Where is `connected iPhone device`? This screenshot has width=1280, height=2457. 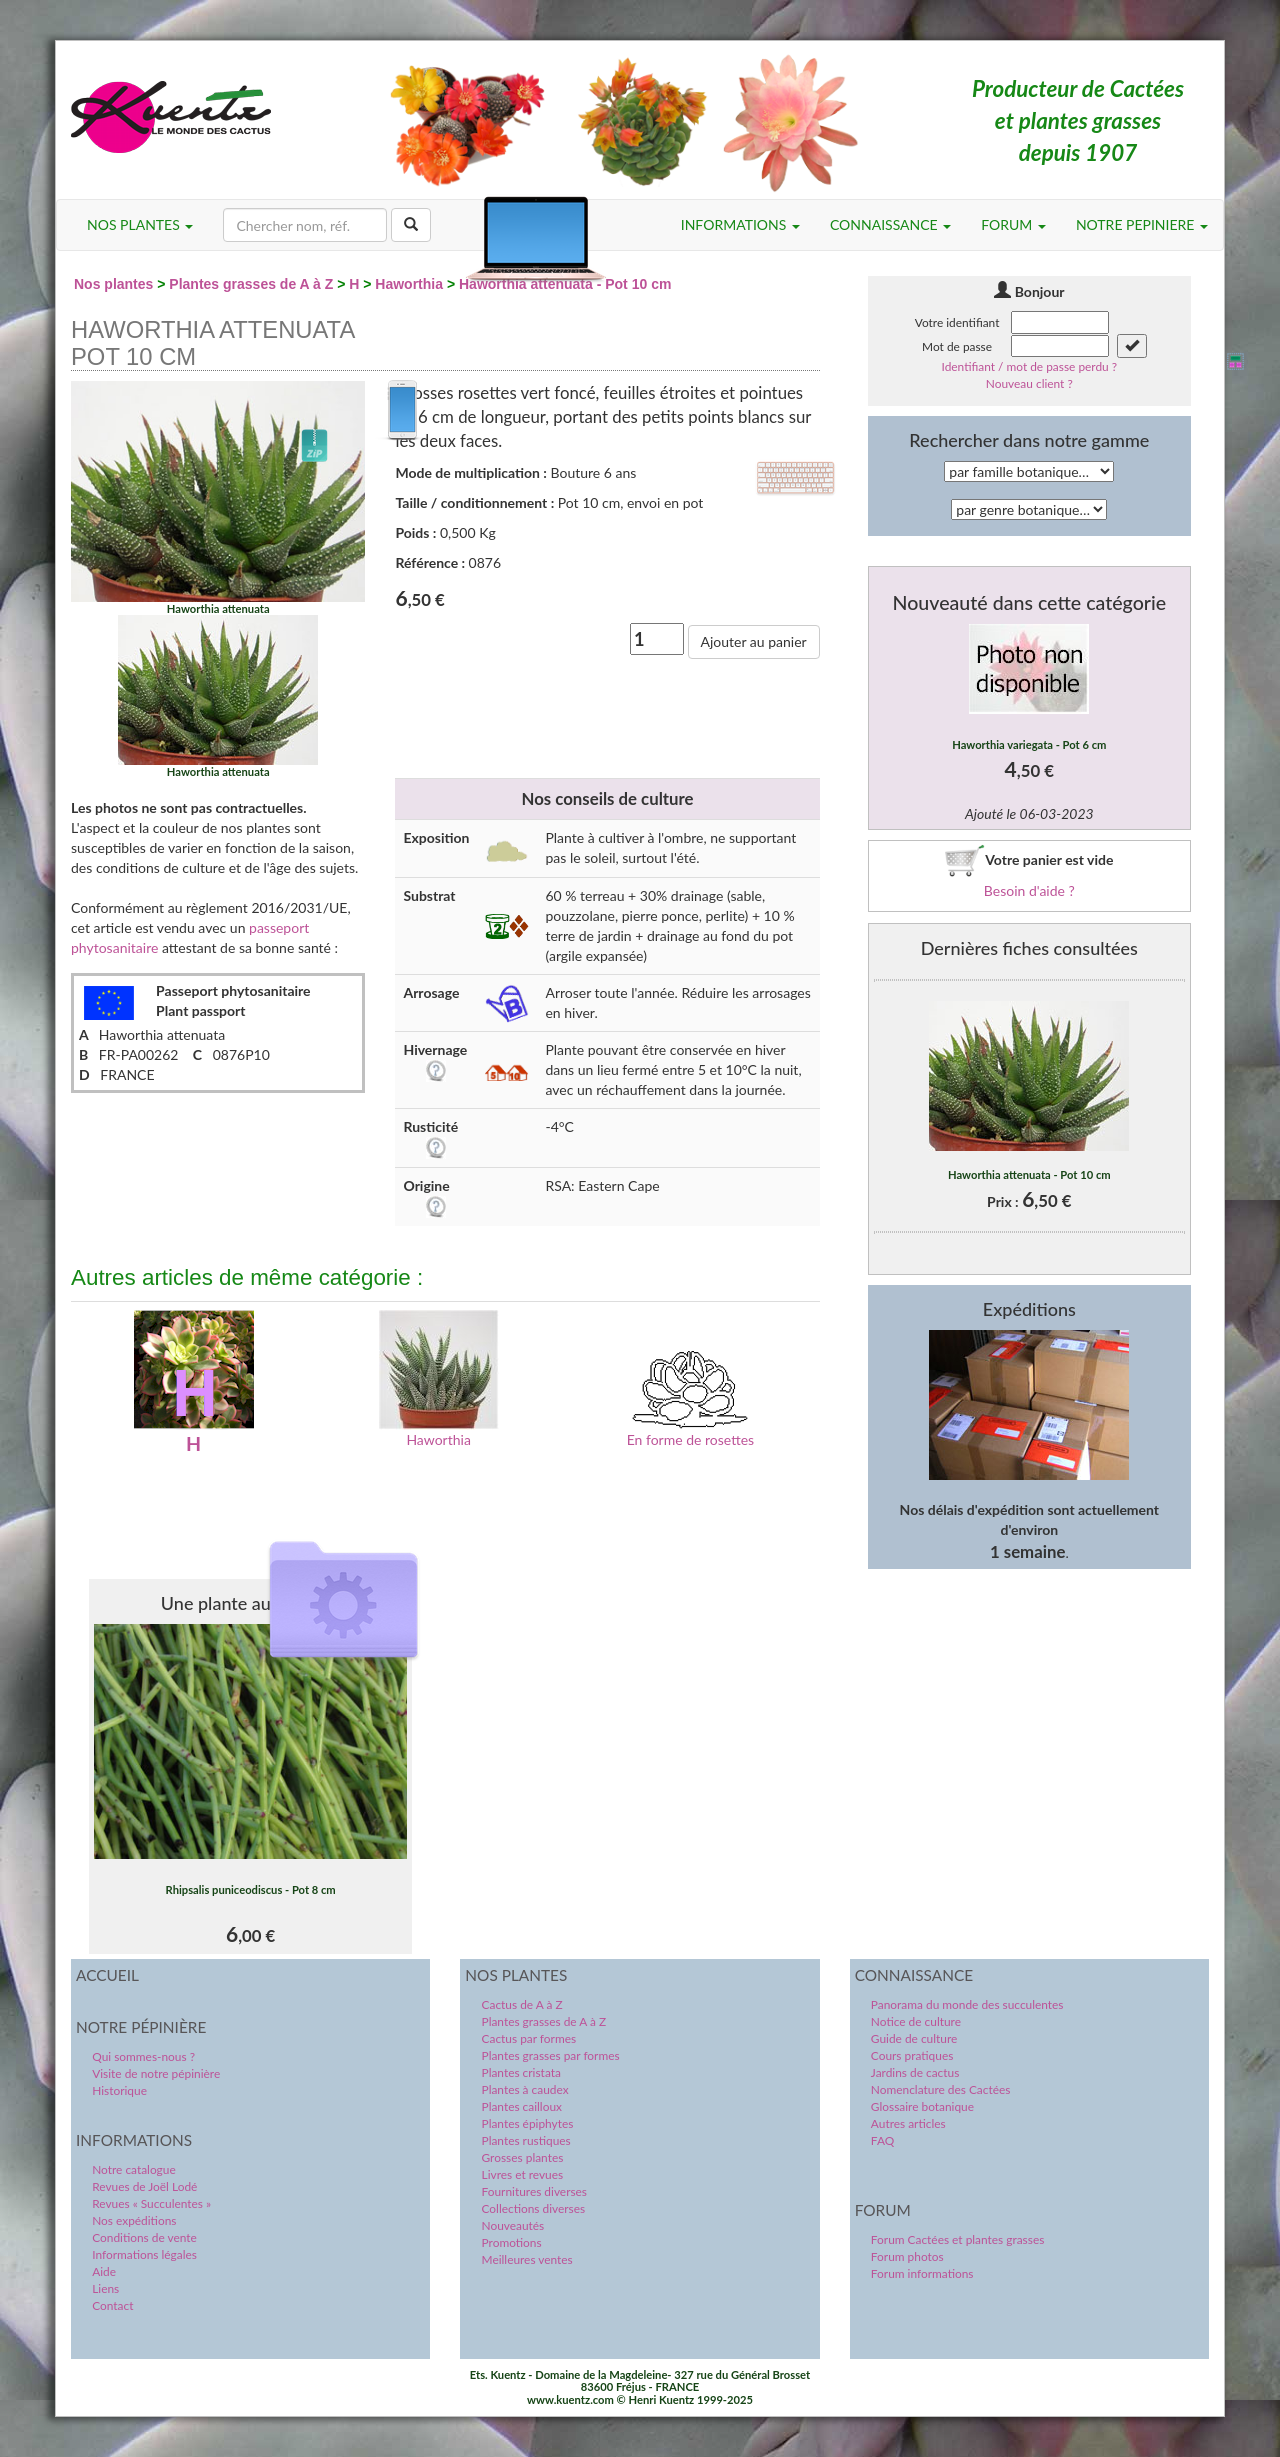
connected iPhone device is located at coordinates (402, 410).